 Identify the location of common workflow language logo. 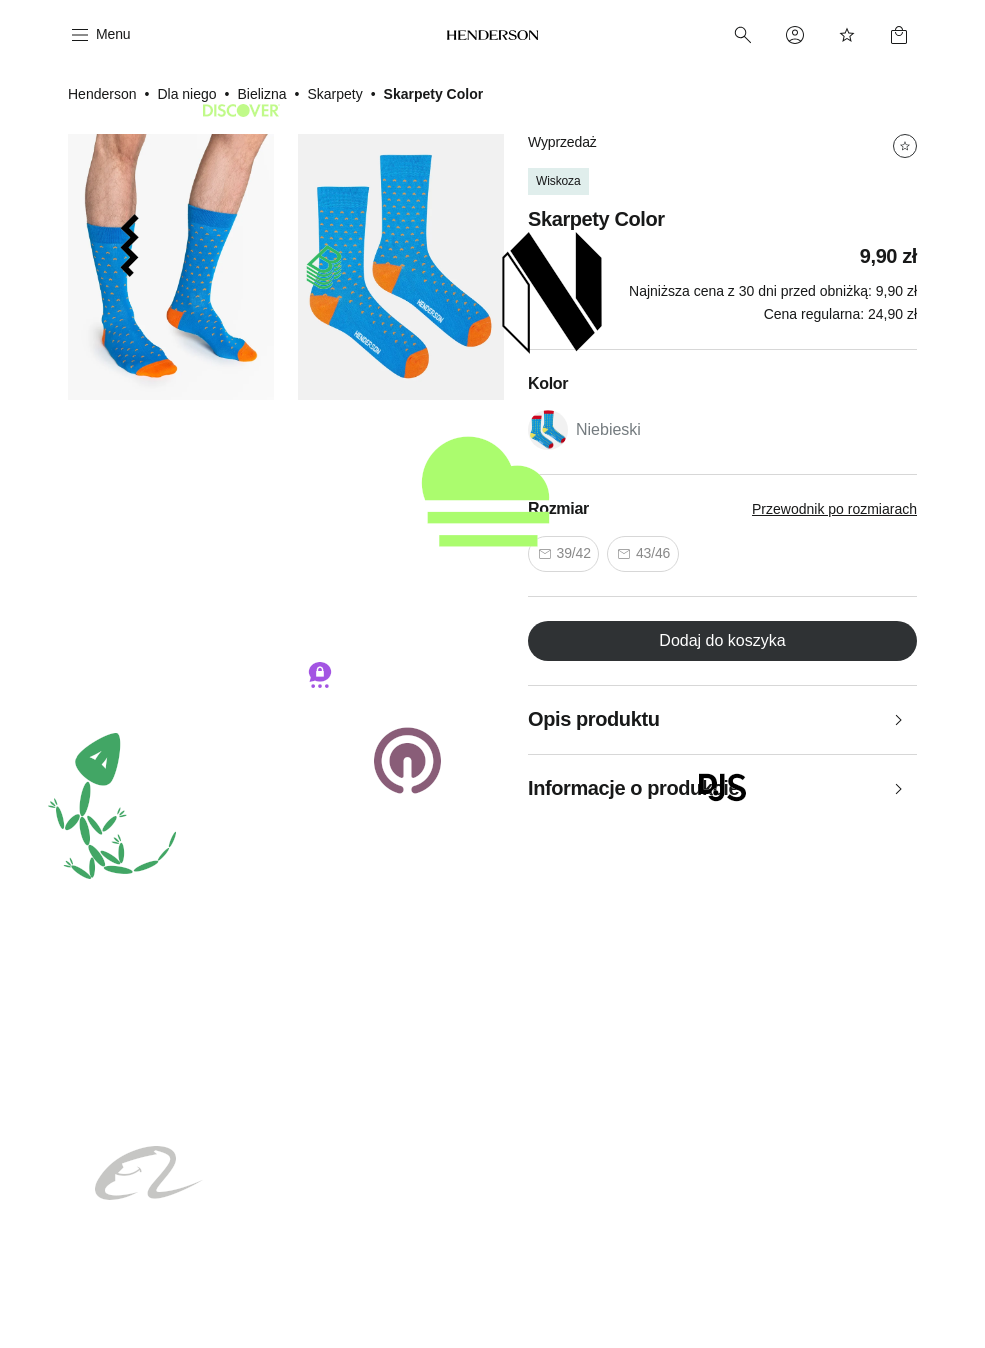
(129, 245).